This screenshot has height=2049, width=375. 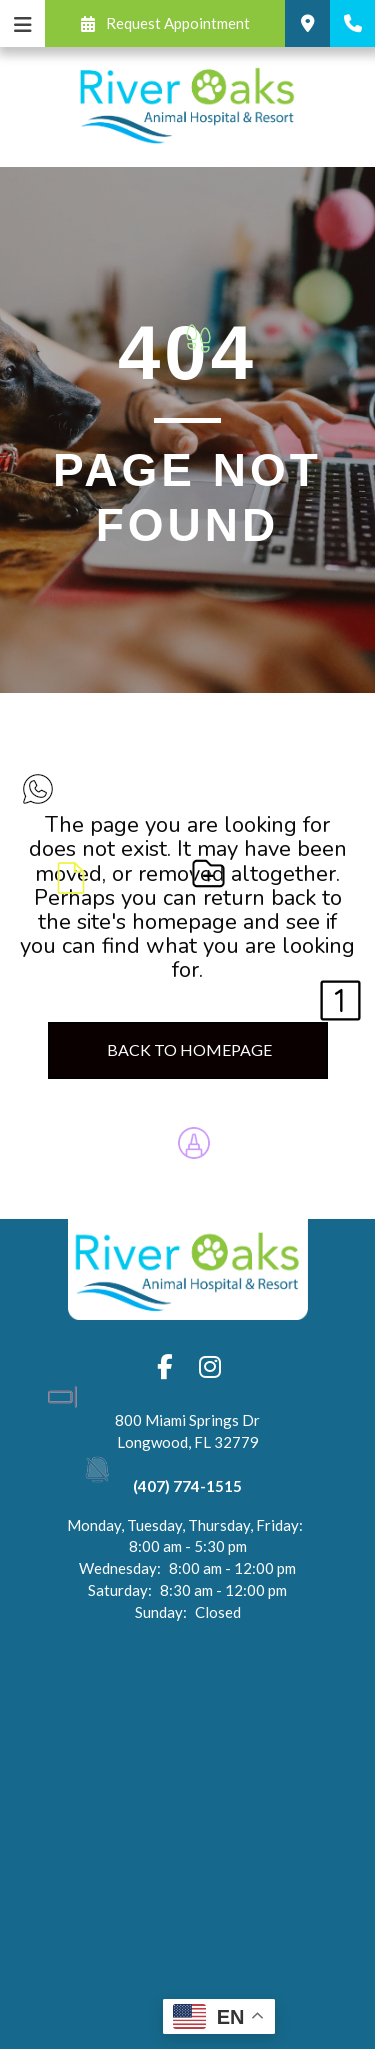 What do you see at coordinates (38, 789) in the screenshot?
I see `open whatsapp messaging app` at bounding box center [38, 789].